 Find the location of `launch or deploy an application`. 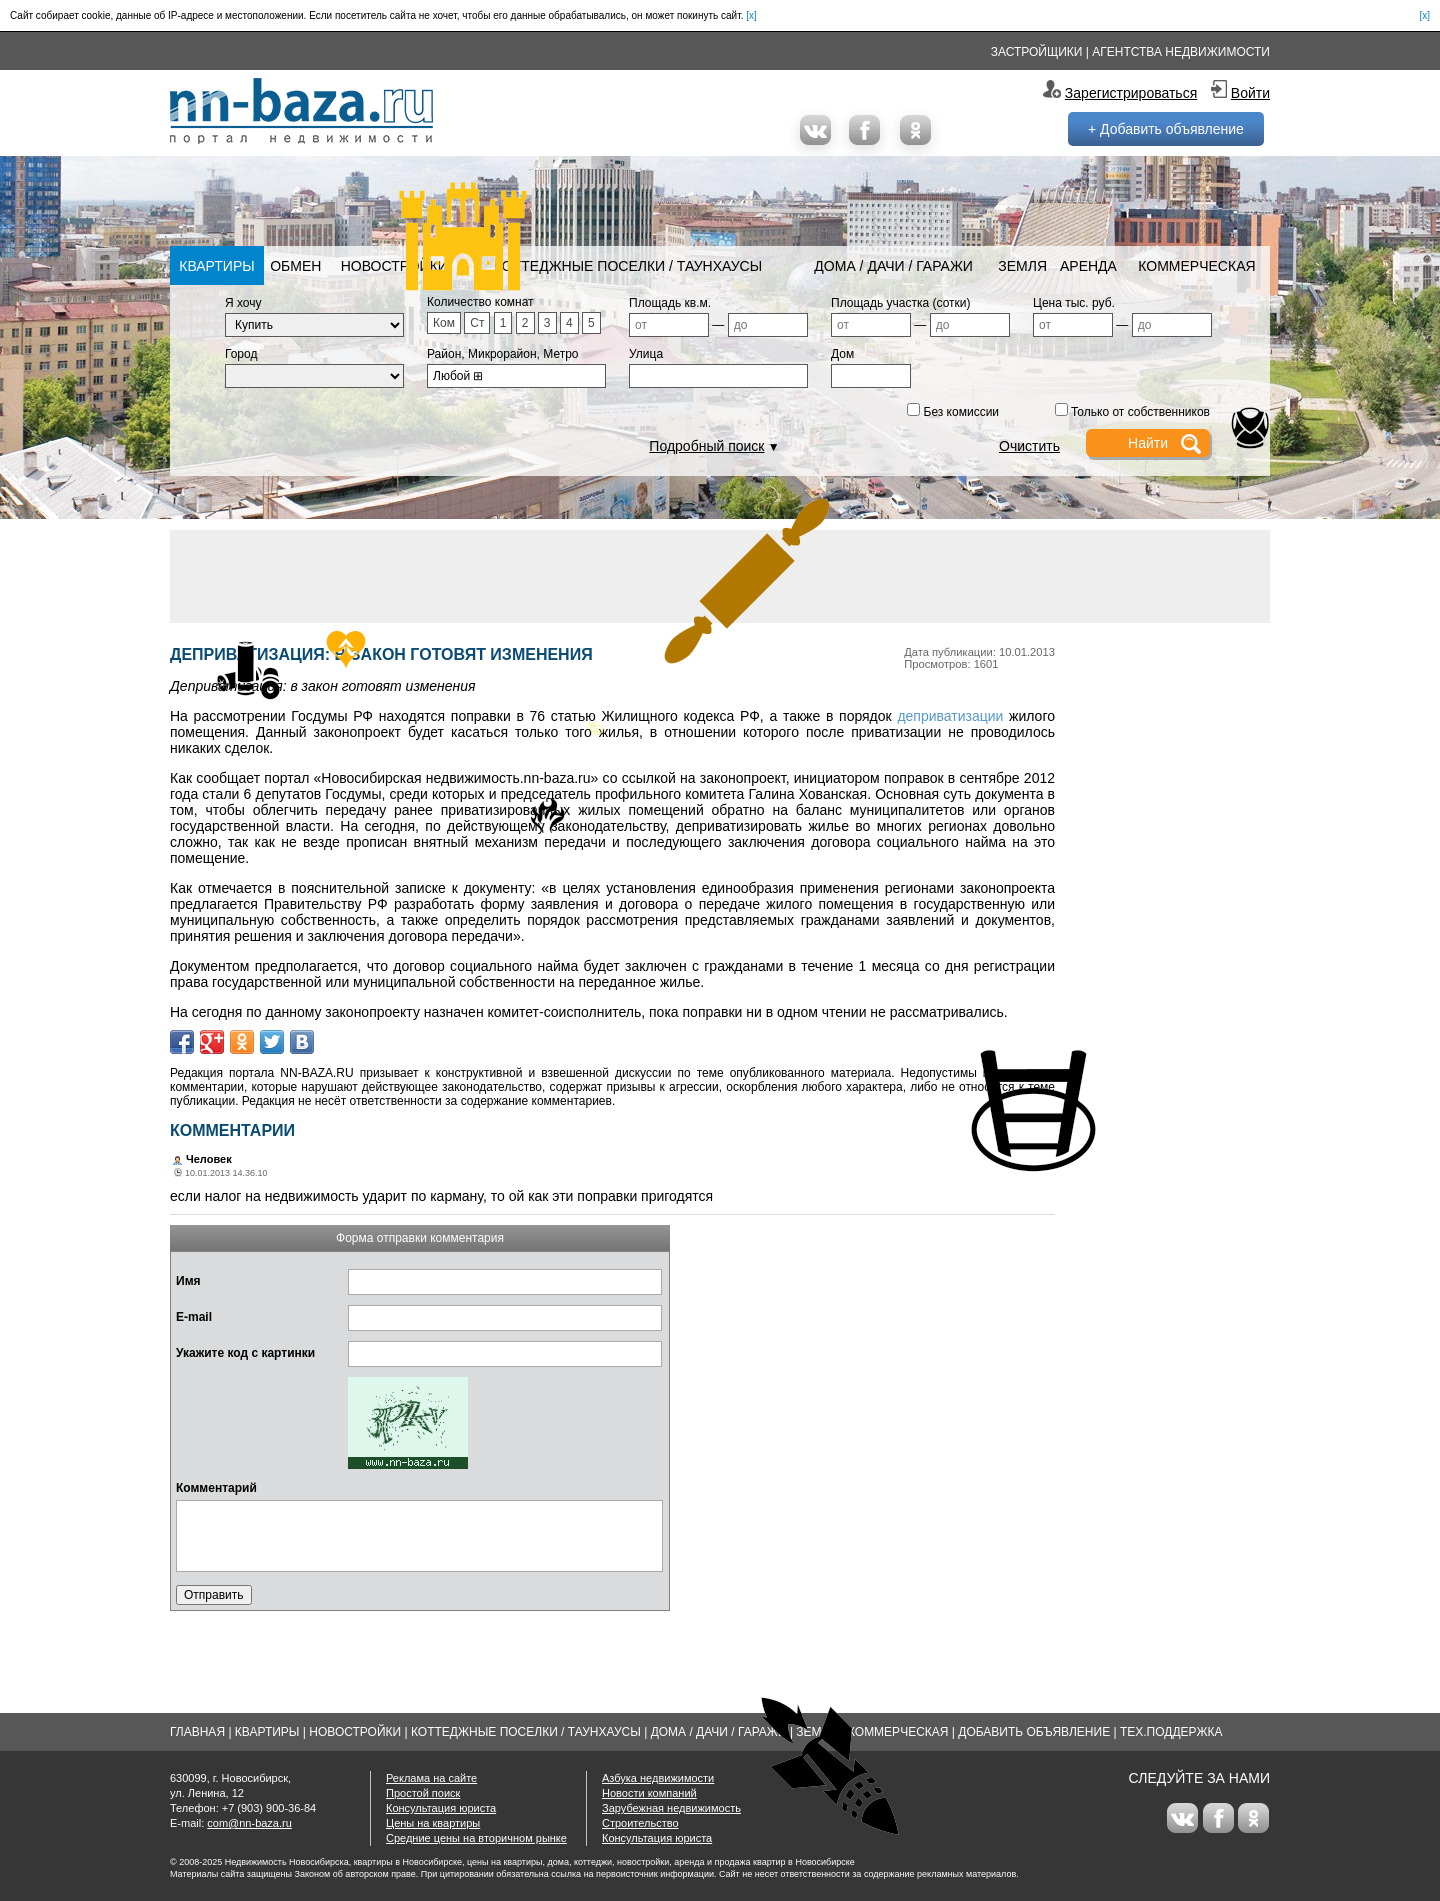

launch or deploy an application is located at coordinates (830, 1764).